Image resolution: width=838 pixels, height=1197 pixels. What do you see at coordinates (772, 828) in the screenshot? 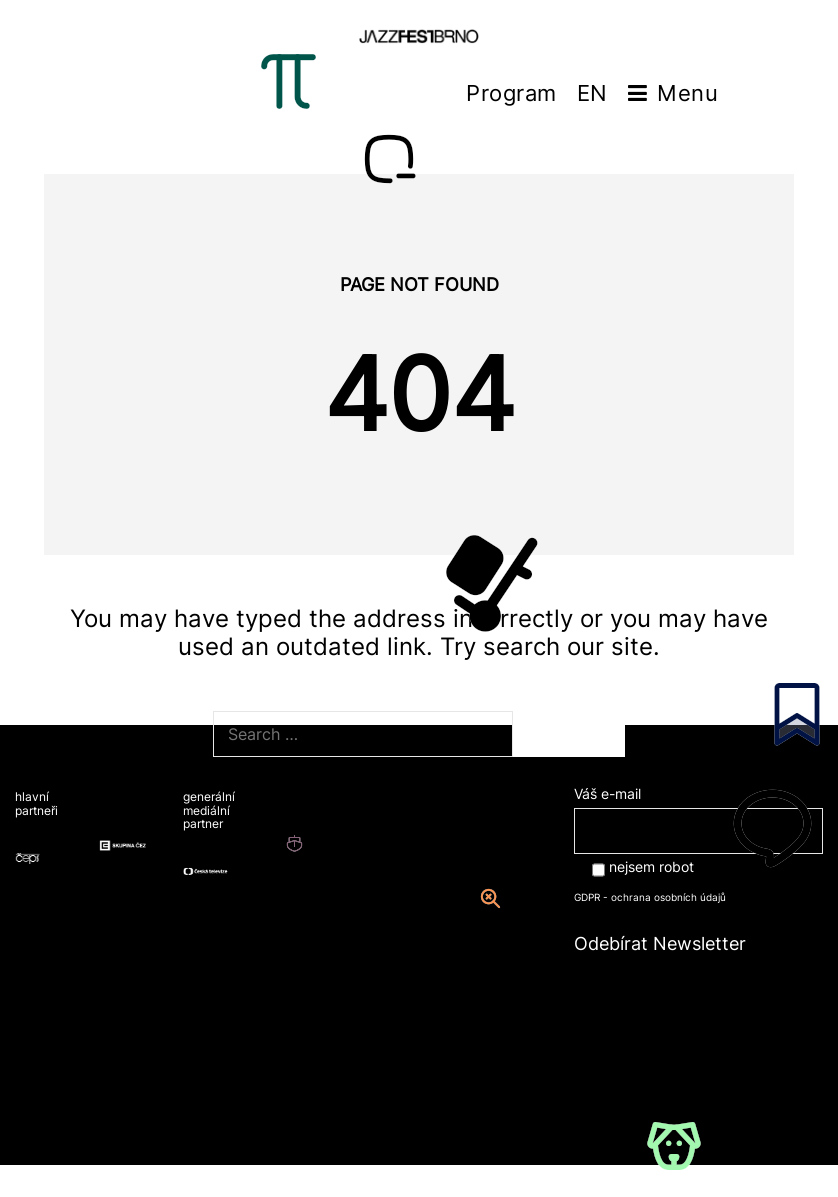
I see `open LINE messaging app` at bounding box center [772, 828].